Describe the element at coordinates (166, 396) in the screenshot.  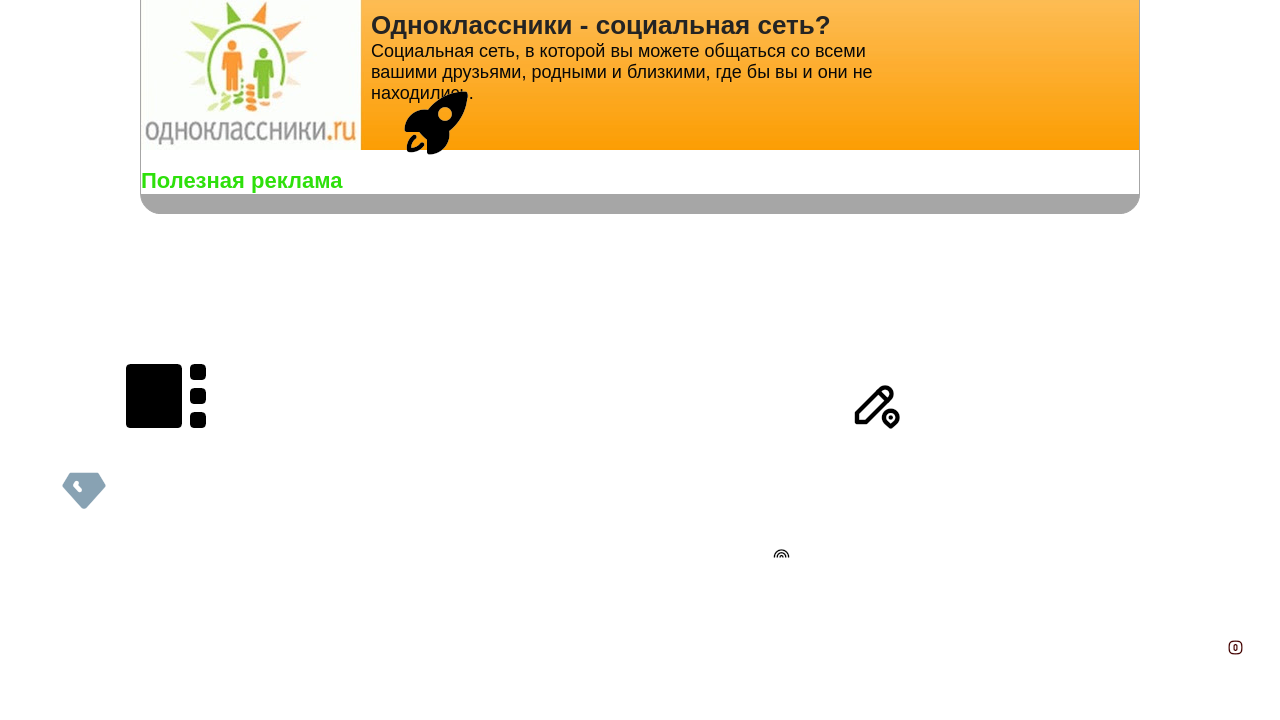
I see `toggle sidebar panel visibility` at that location.